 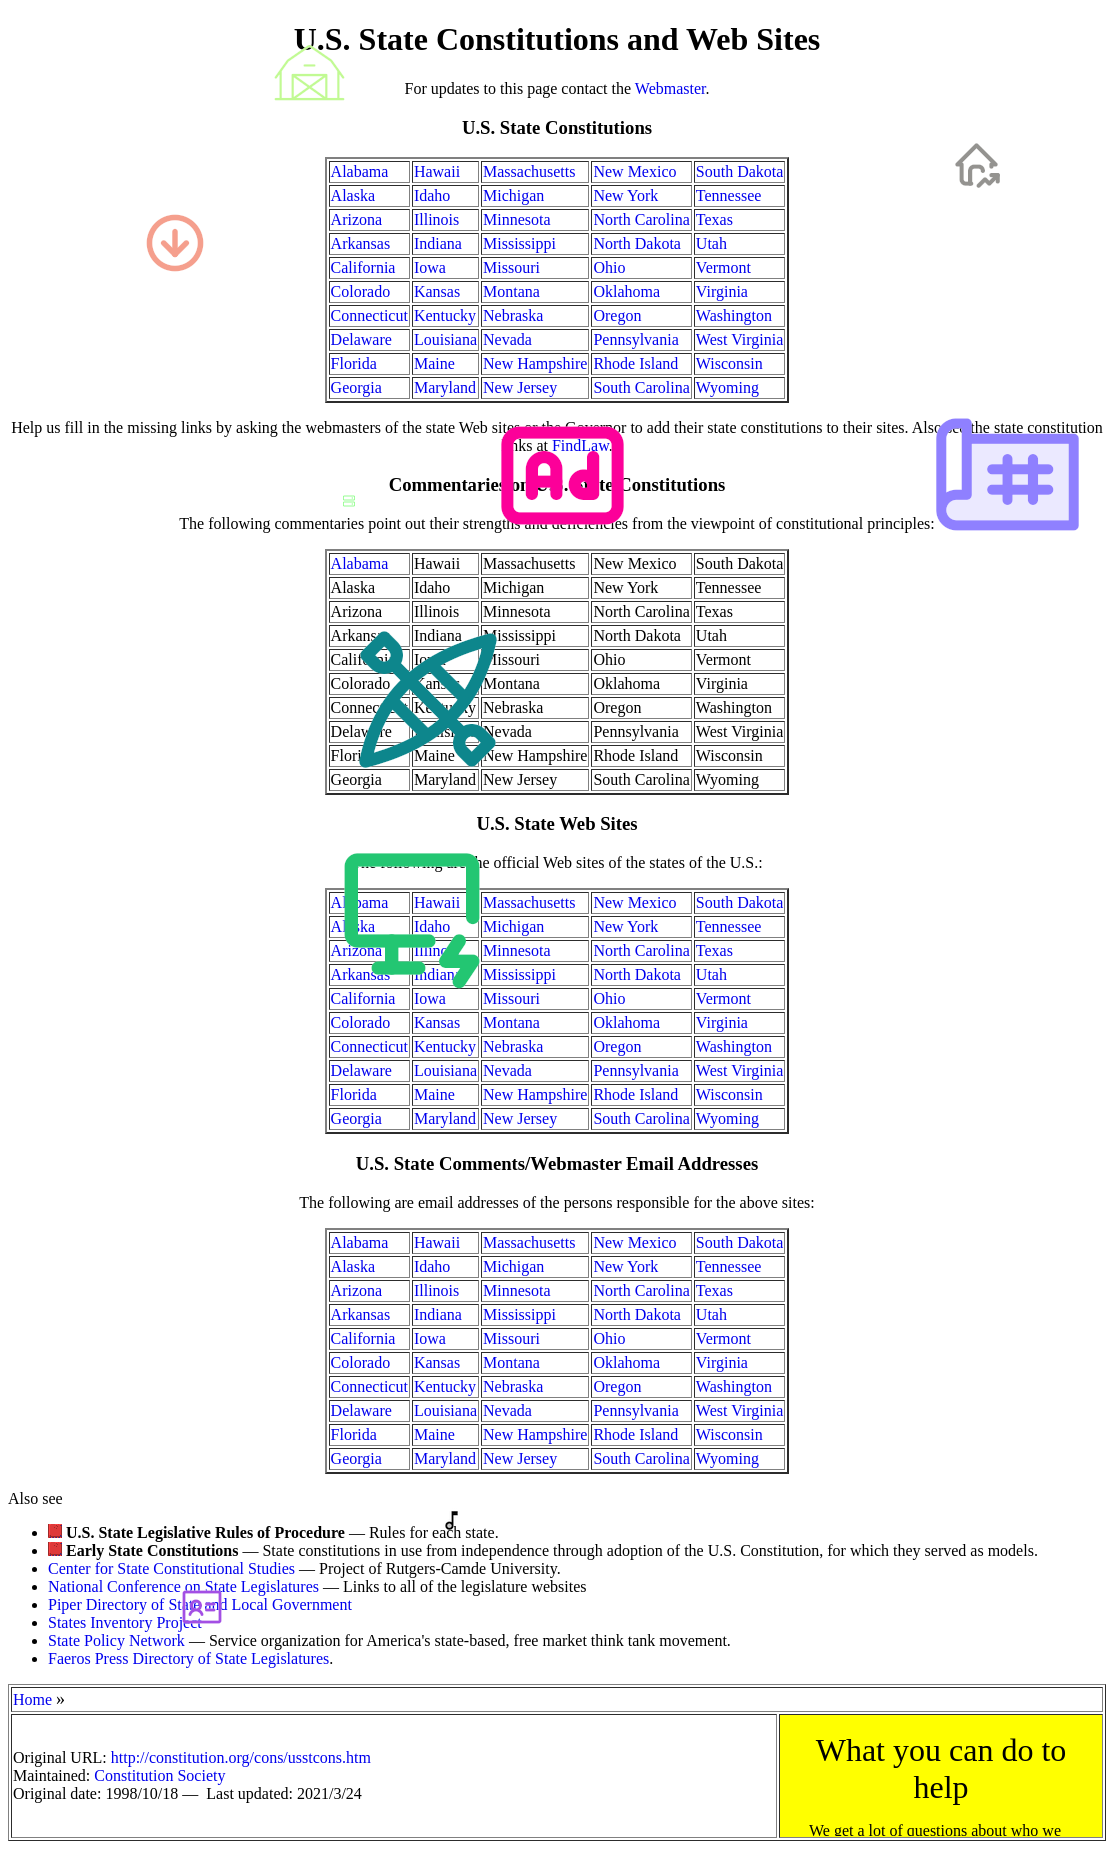 What do you see at coordinates (976, 164) in the screenshot?
I see `view home analytics and statistics` at bounding box center [976, 164].